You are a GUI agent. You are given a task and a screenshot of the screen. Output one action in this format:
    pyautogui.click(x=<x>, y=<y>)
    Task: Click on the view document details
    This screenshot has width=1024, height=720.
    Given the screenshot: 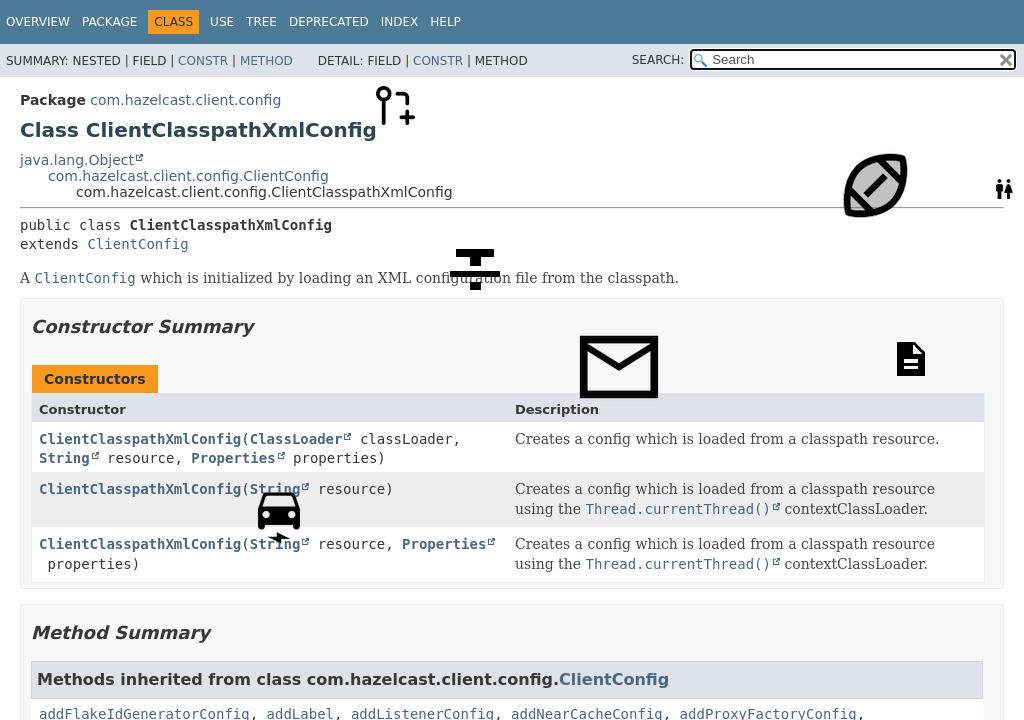 What is the action you would take?
    pyautogui.click(x=911, y=359)
    